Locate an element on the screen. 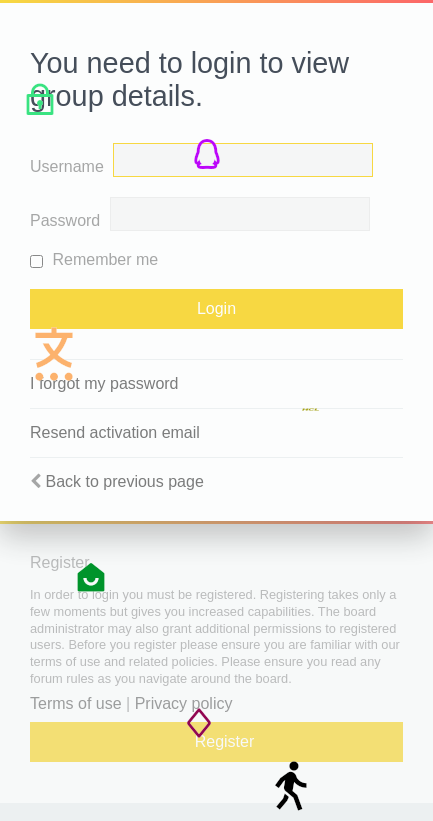  HCL Technologies company logo is located at coordinates (310, 409).